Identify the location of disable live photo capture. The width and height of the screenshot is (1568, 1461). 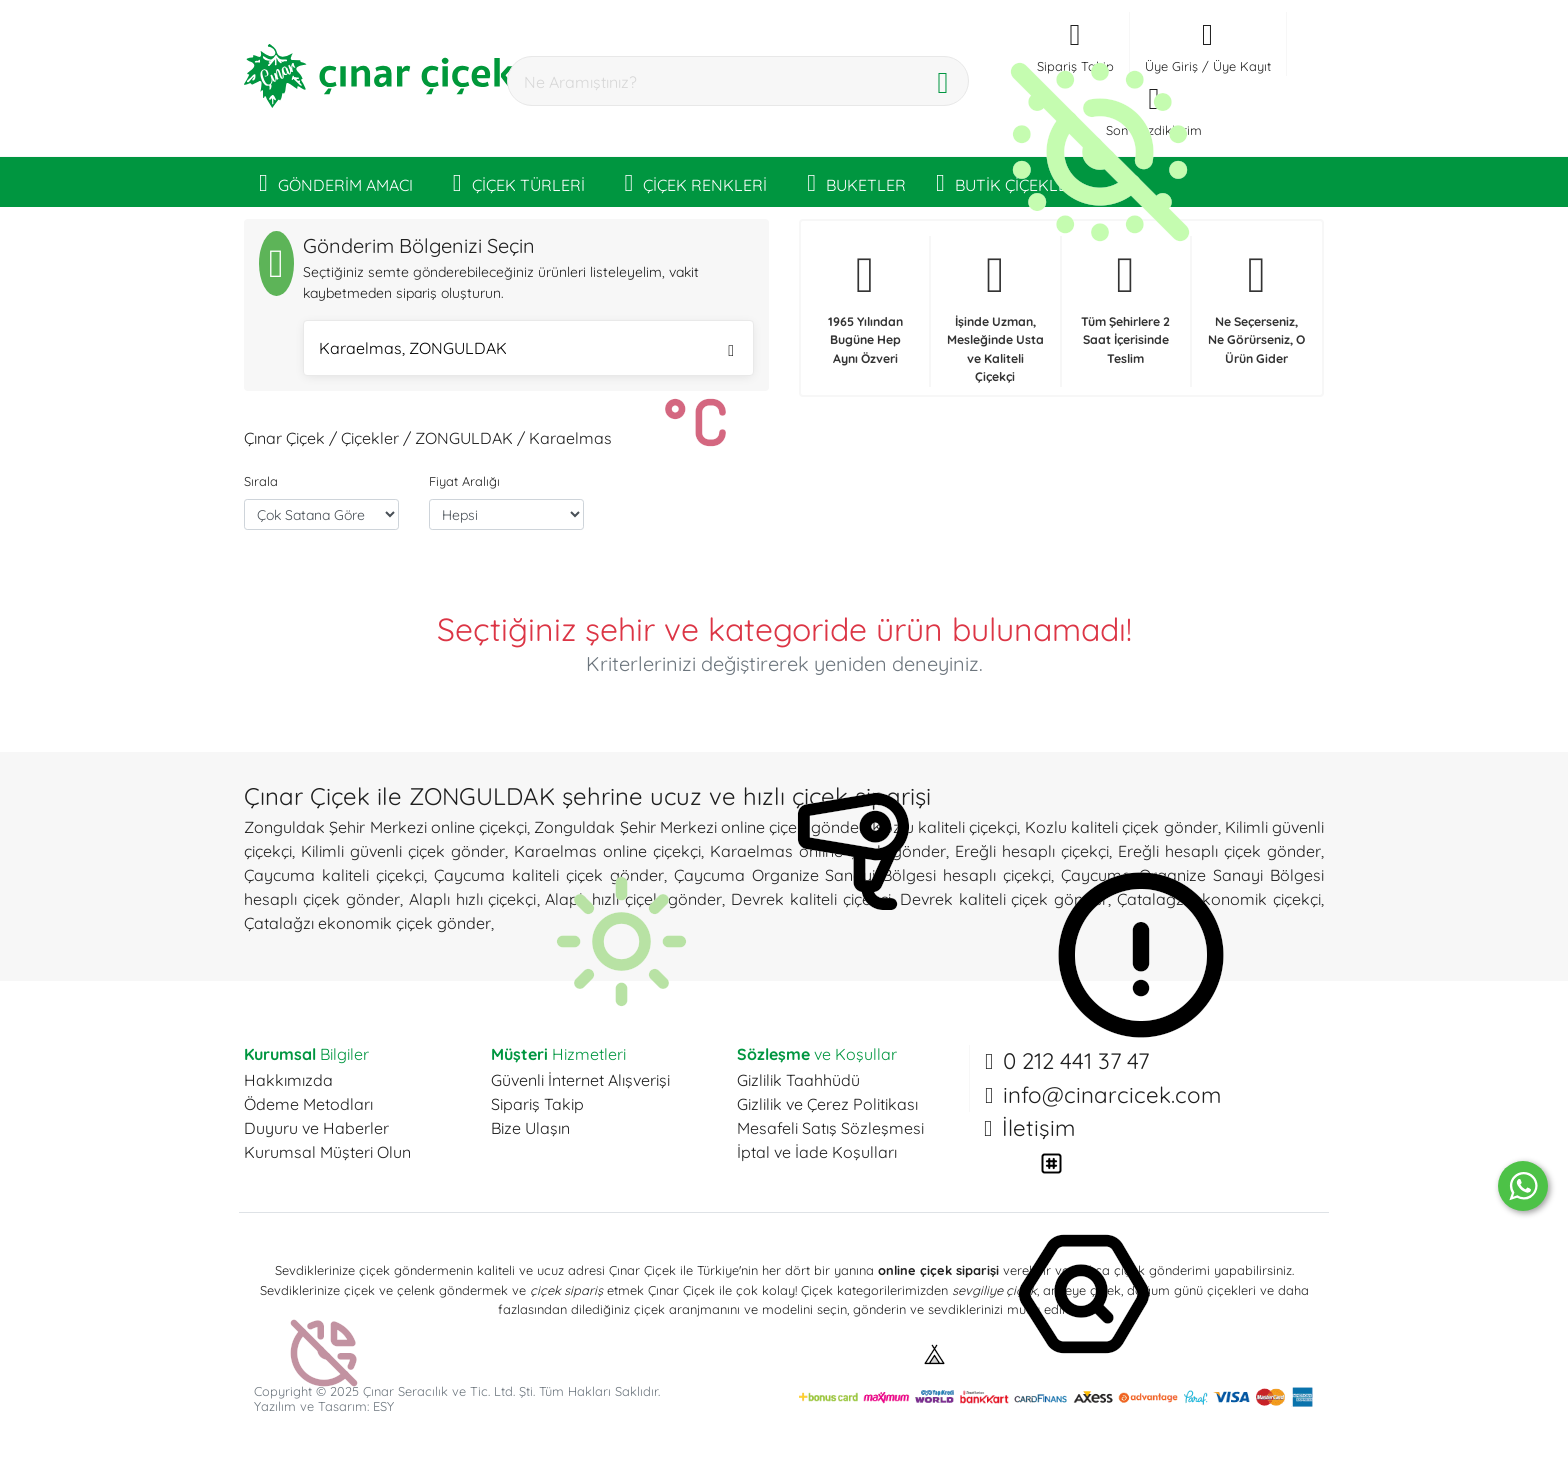
(1100, 152).